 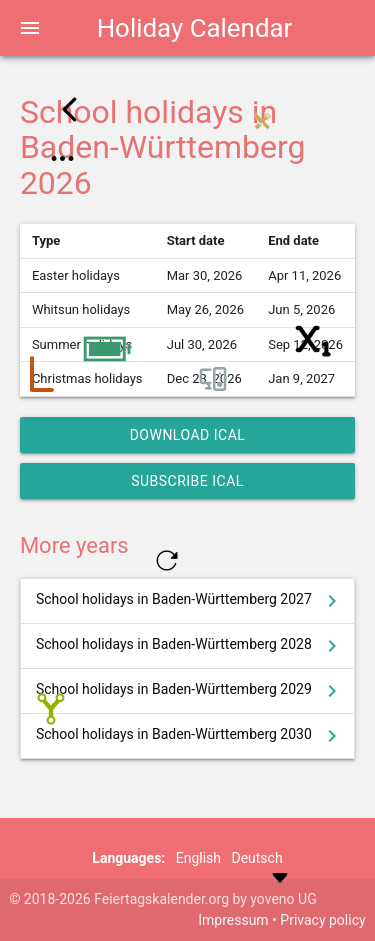 What do you see at coordinates (167, 560) in the screenshot?
I see `refresh or reload the current page` at bounding box center [167, 560].